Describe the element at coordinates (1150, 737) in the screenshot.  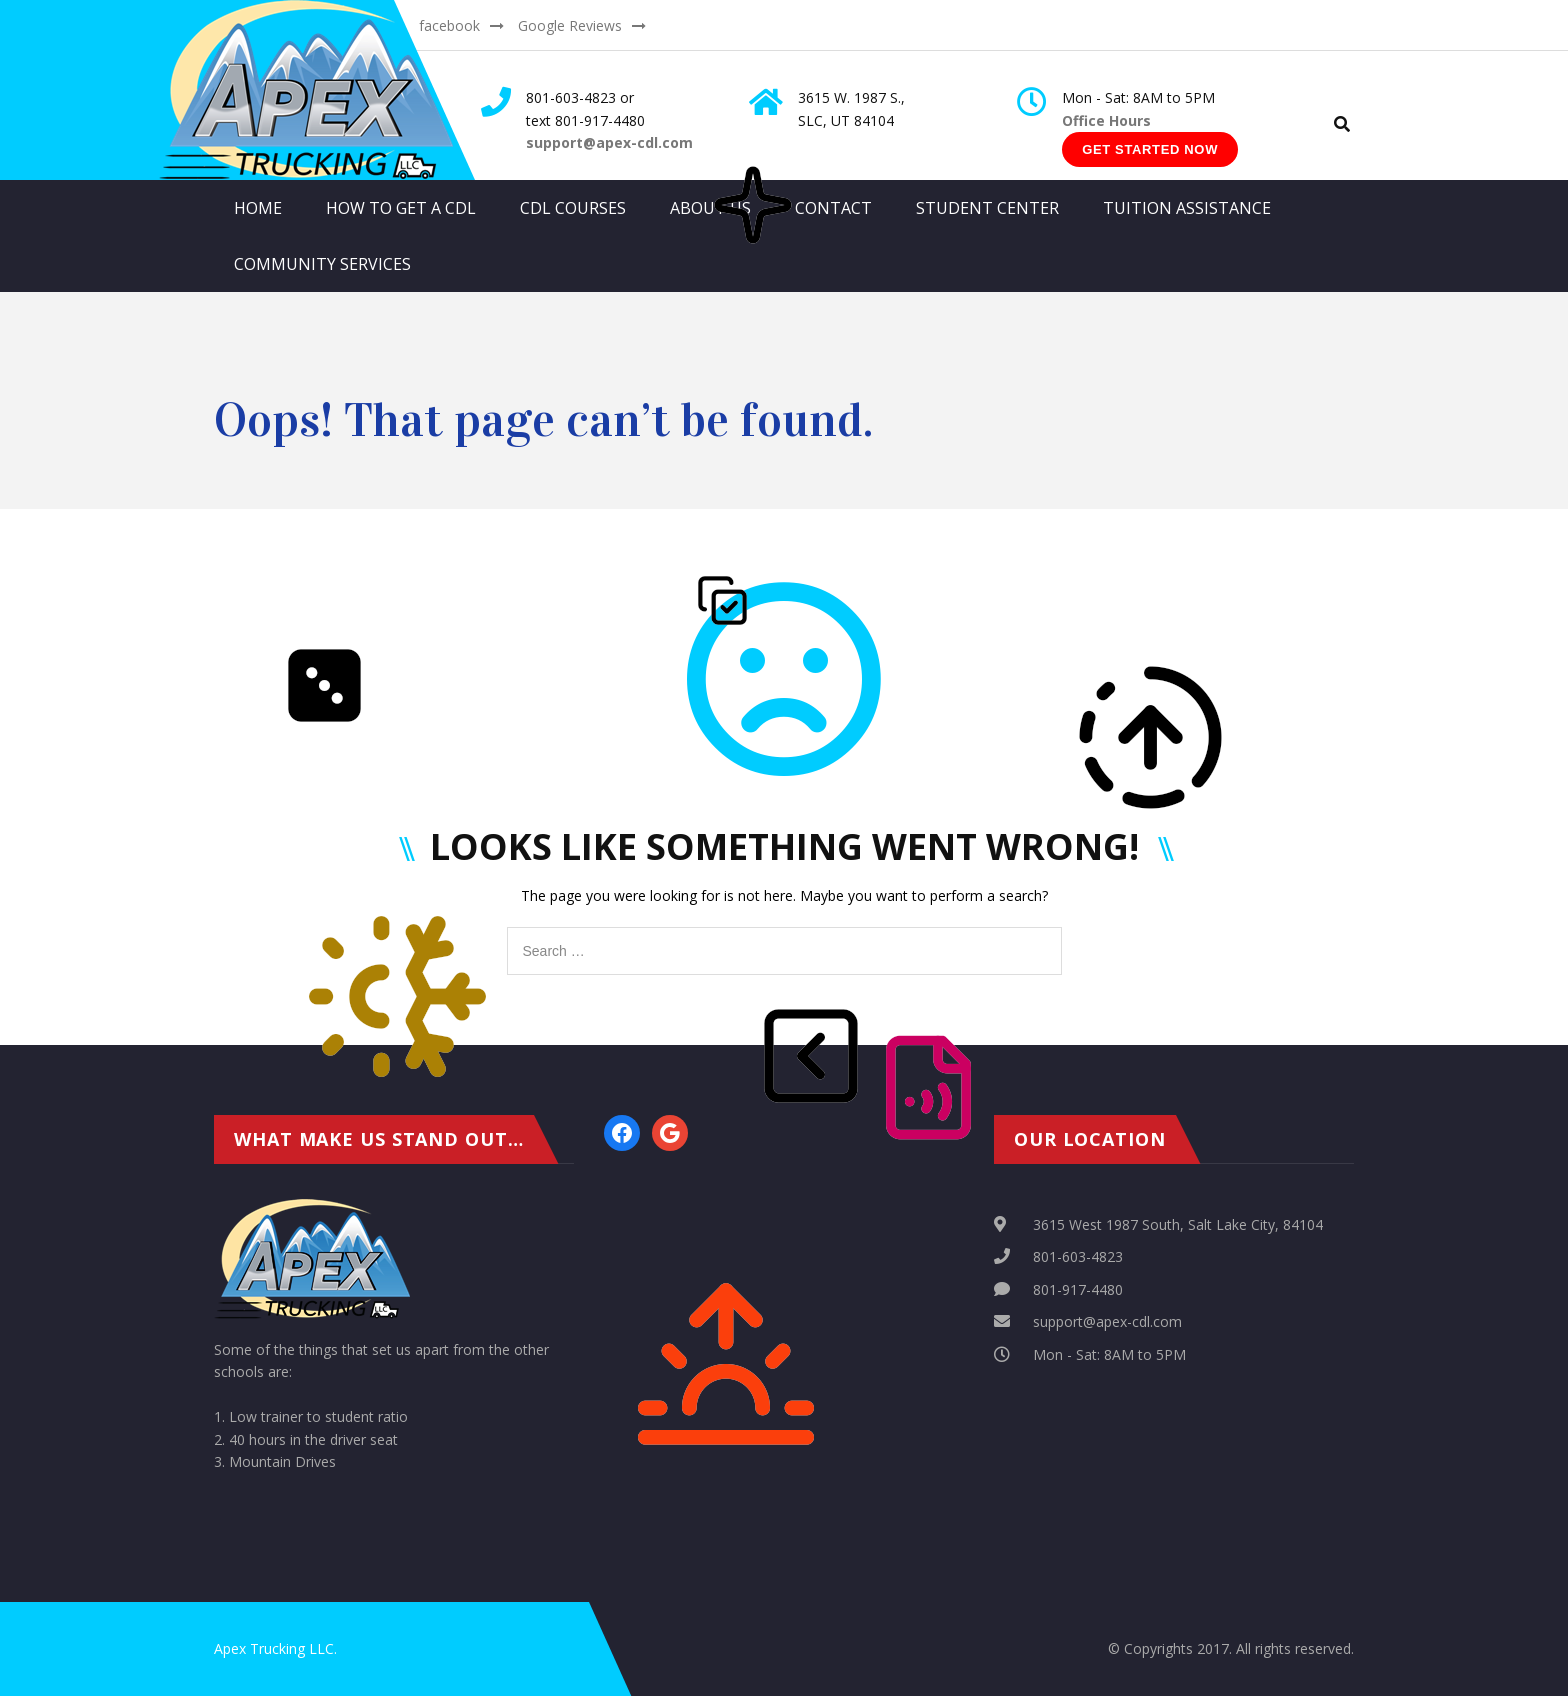
I see `upload in progress` at that location.